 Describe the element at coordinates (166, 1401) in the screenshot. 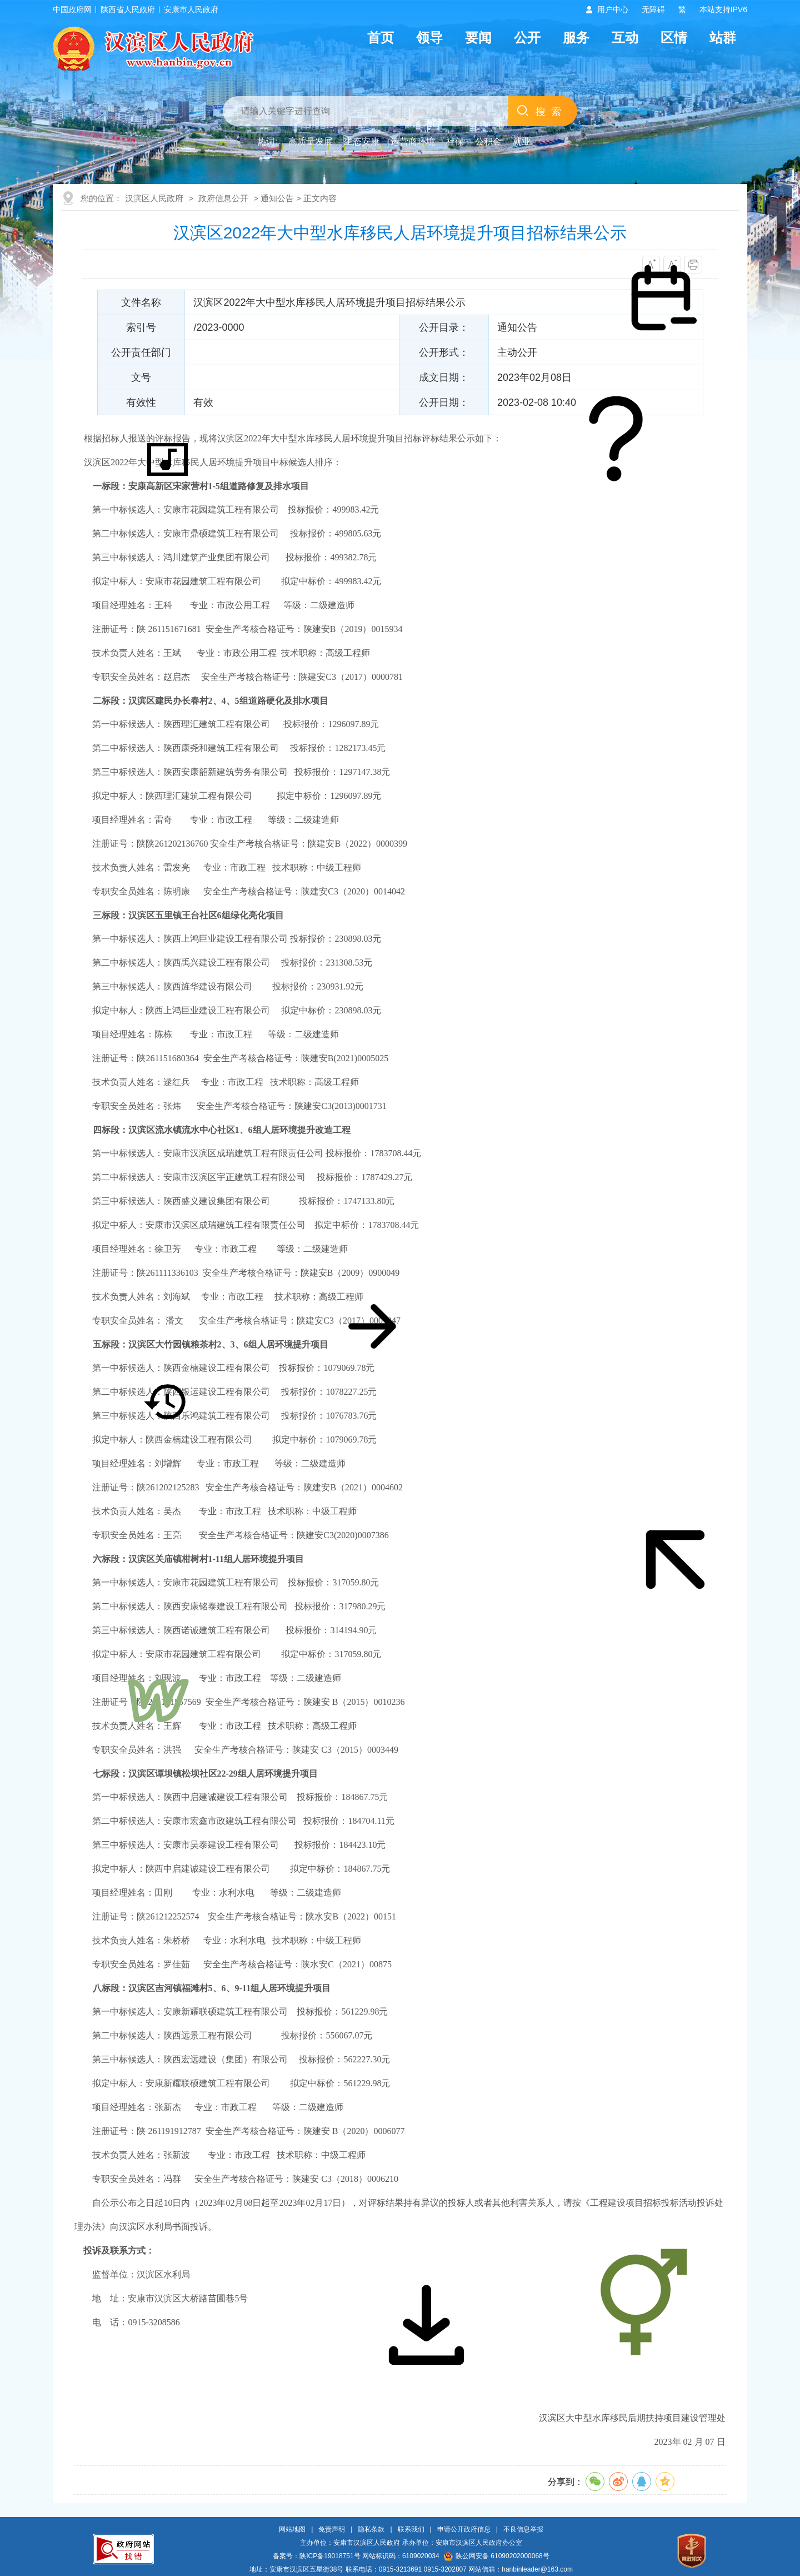

I see `restore to a previous version` at that location.